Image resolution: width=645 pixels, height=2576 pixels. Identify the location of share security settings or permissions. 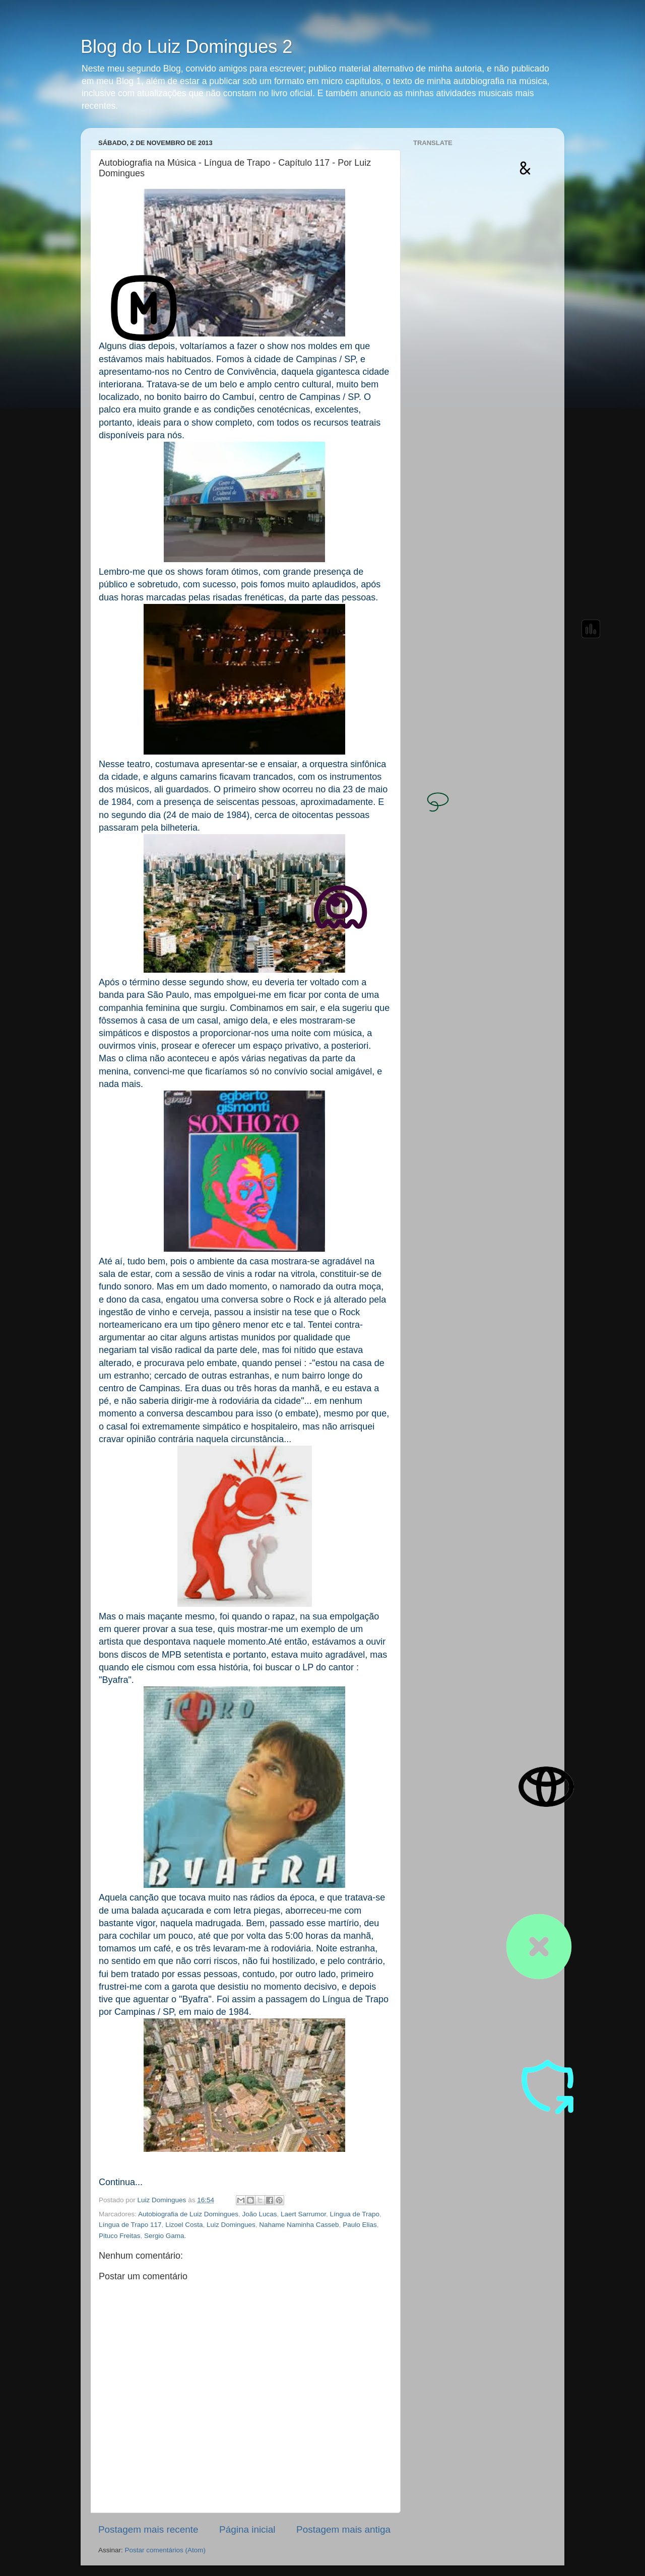
(547, 2085).